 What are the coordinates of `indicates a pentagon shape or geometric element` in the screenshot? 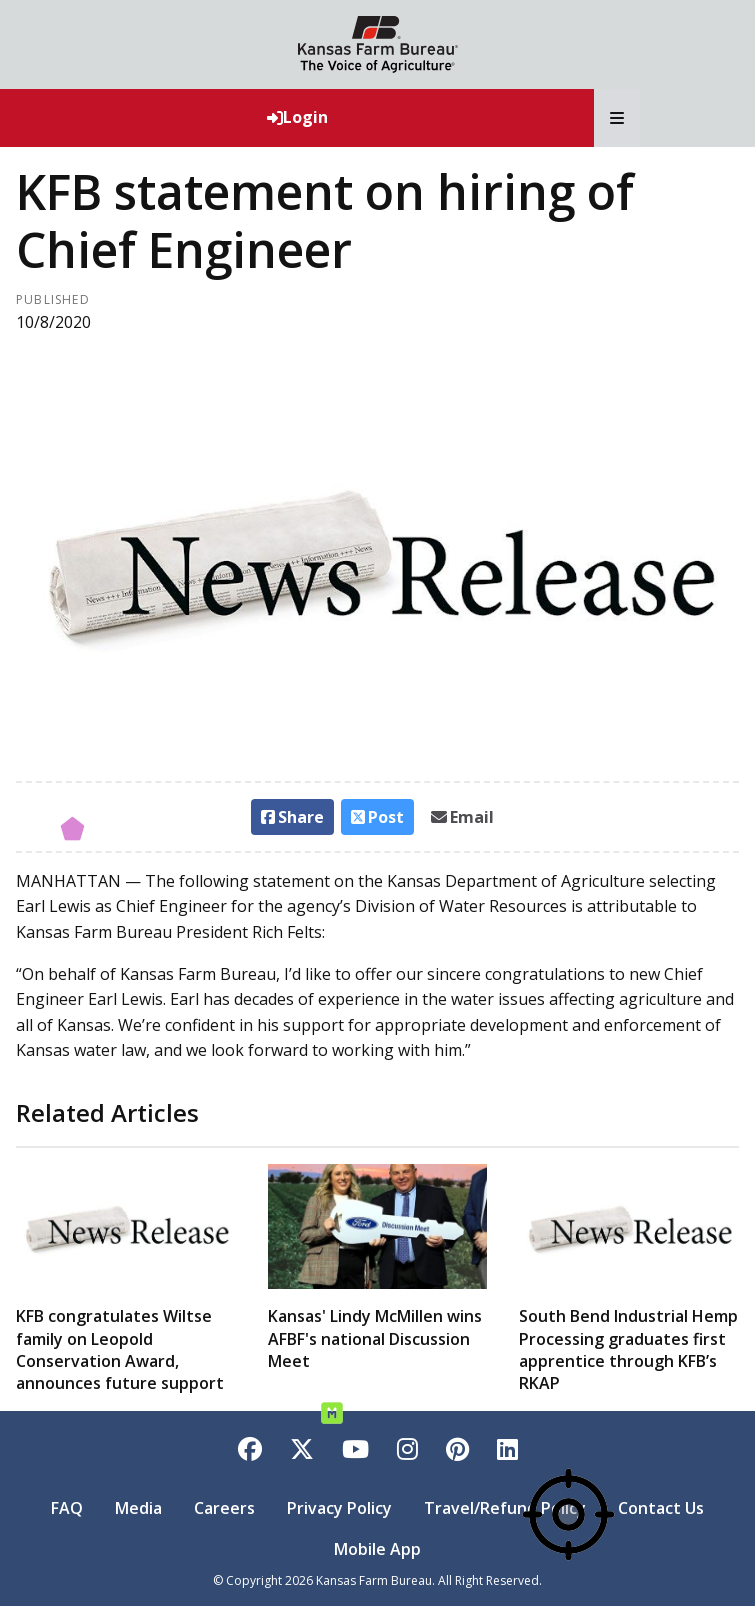 It's located at (72, 829).